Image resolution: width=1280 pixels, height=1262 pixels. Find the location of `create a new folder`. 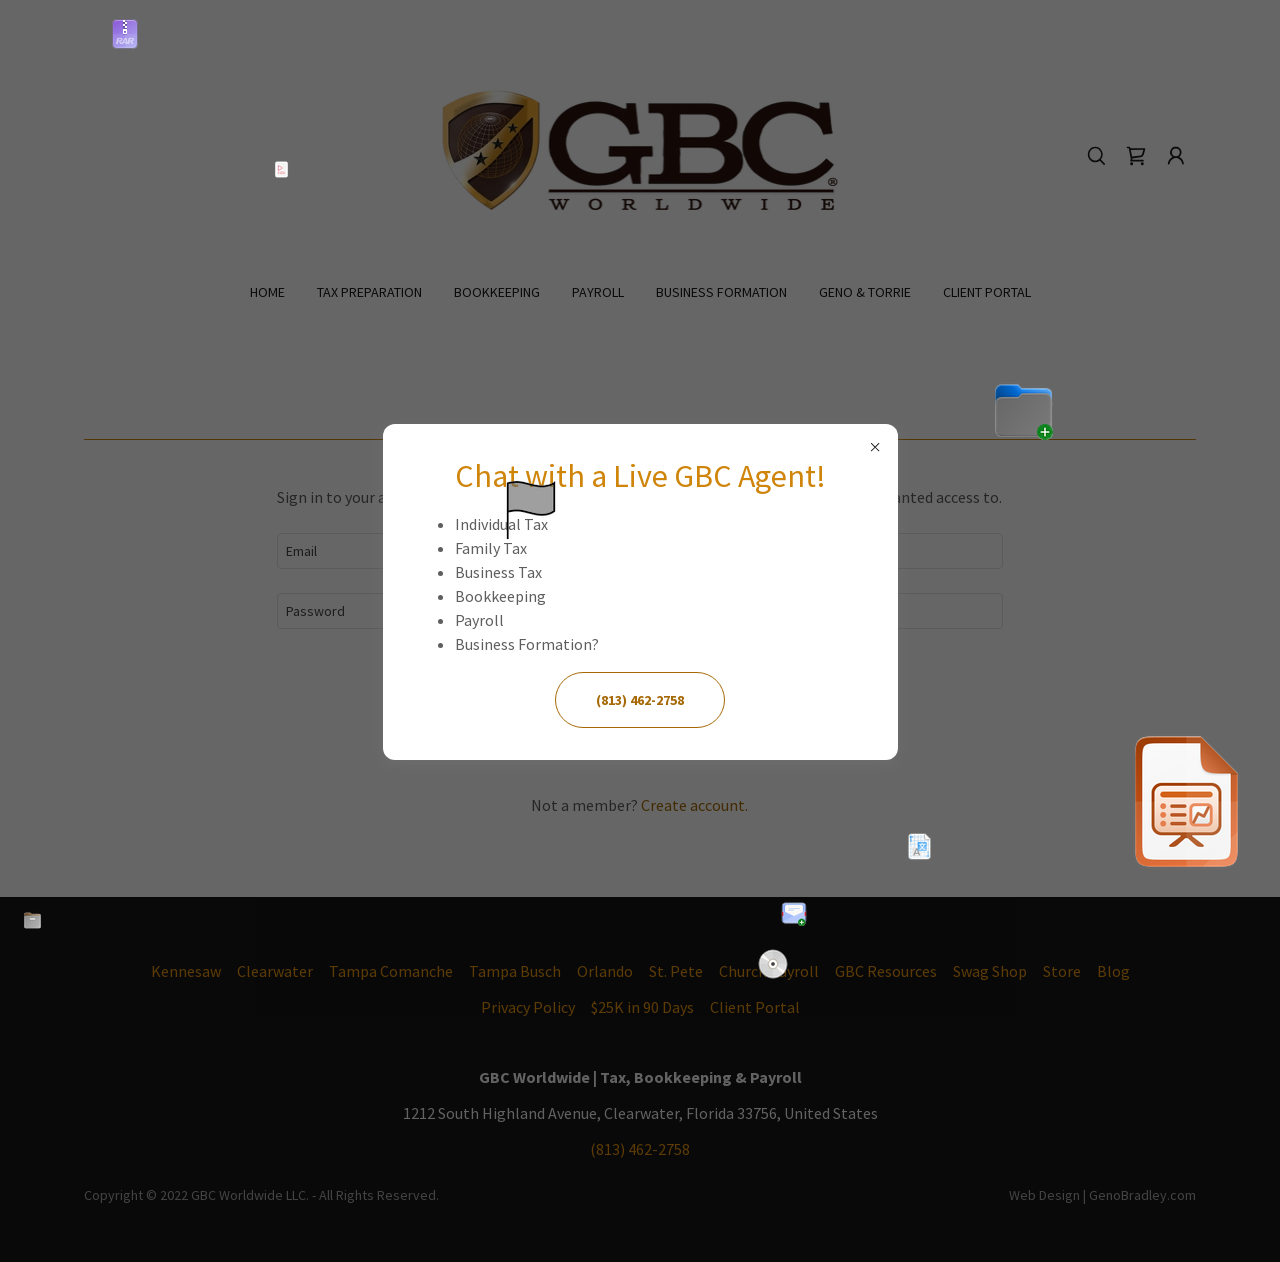

create a new folder is located at coordinates (1023, 410).